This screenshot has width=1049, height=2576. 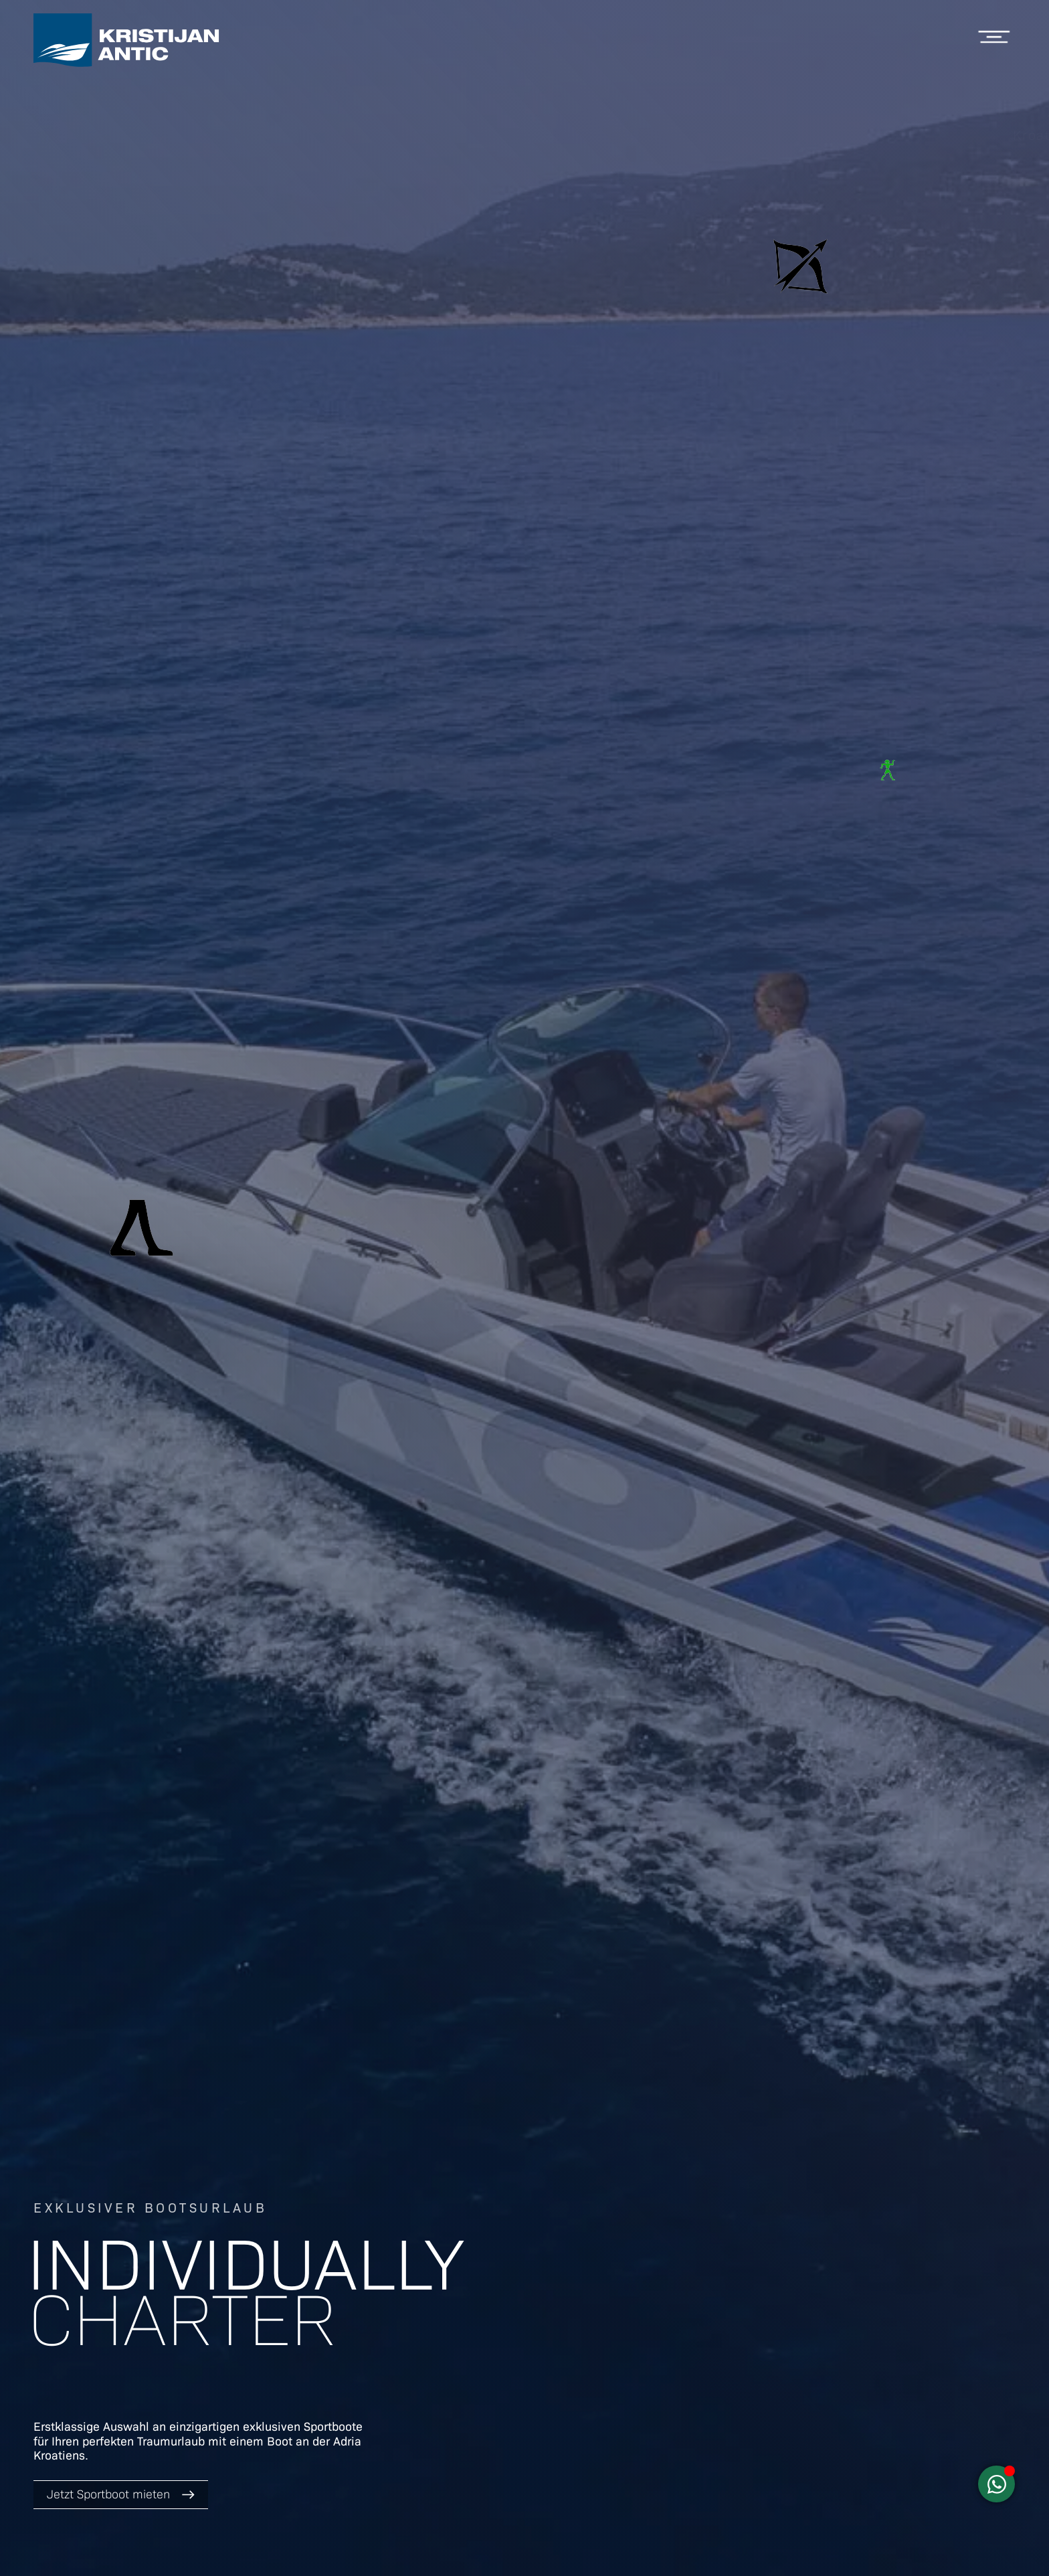 What do you see at coordinates (141, 1227) in the screenshot?
I see `indicates walking or movement action` at bounding box center [141, 1227].